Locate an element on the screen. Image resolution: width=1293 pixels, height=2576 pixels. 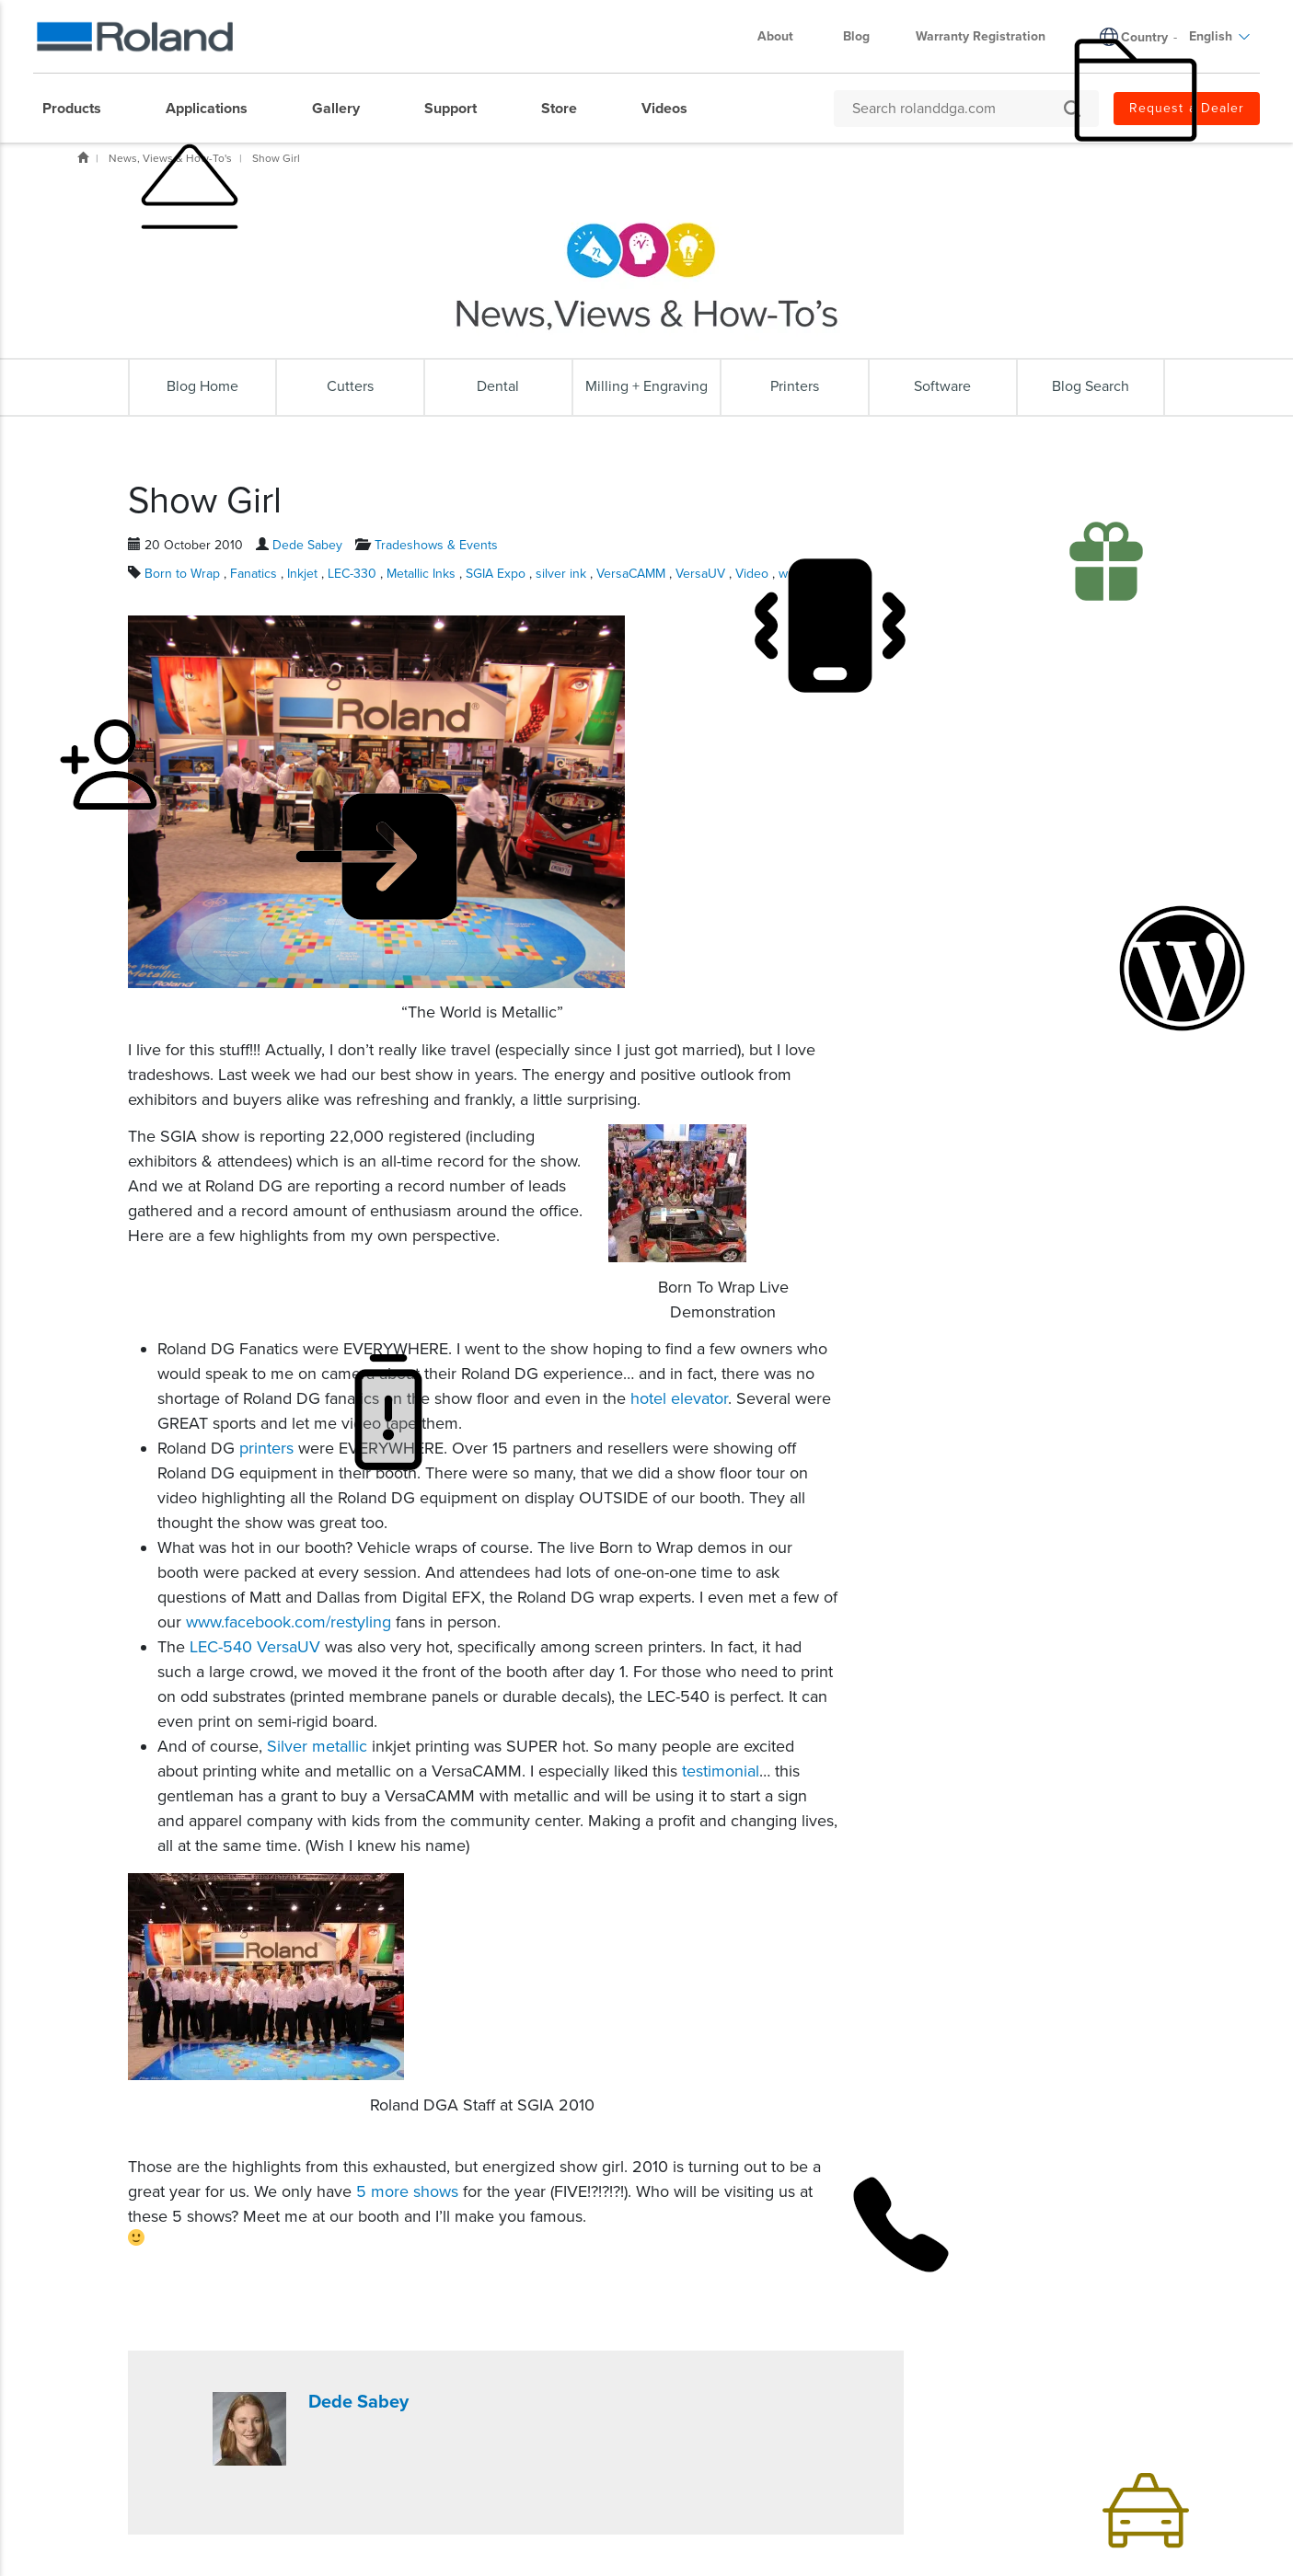
view or redeem a gift is located at coordinates (1106, 561).